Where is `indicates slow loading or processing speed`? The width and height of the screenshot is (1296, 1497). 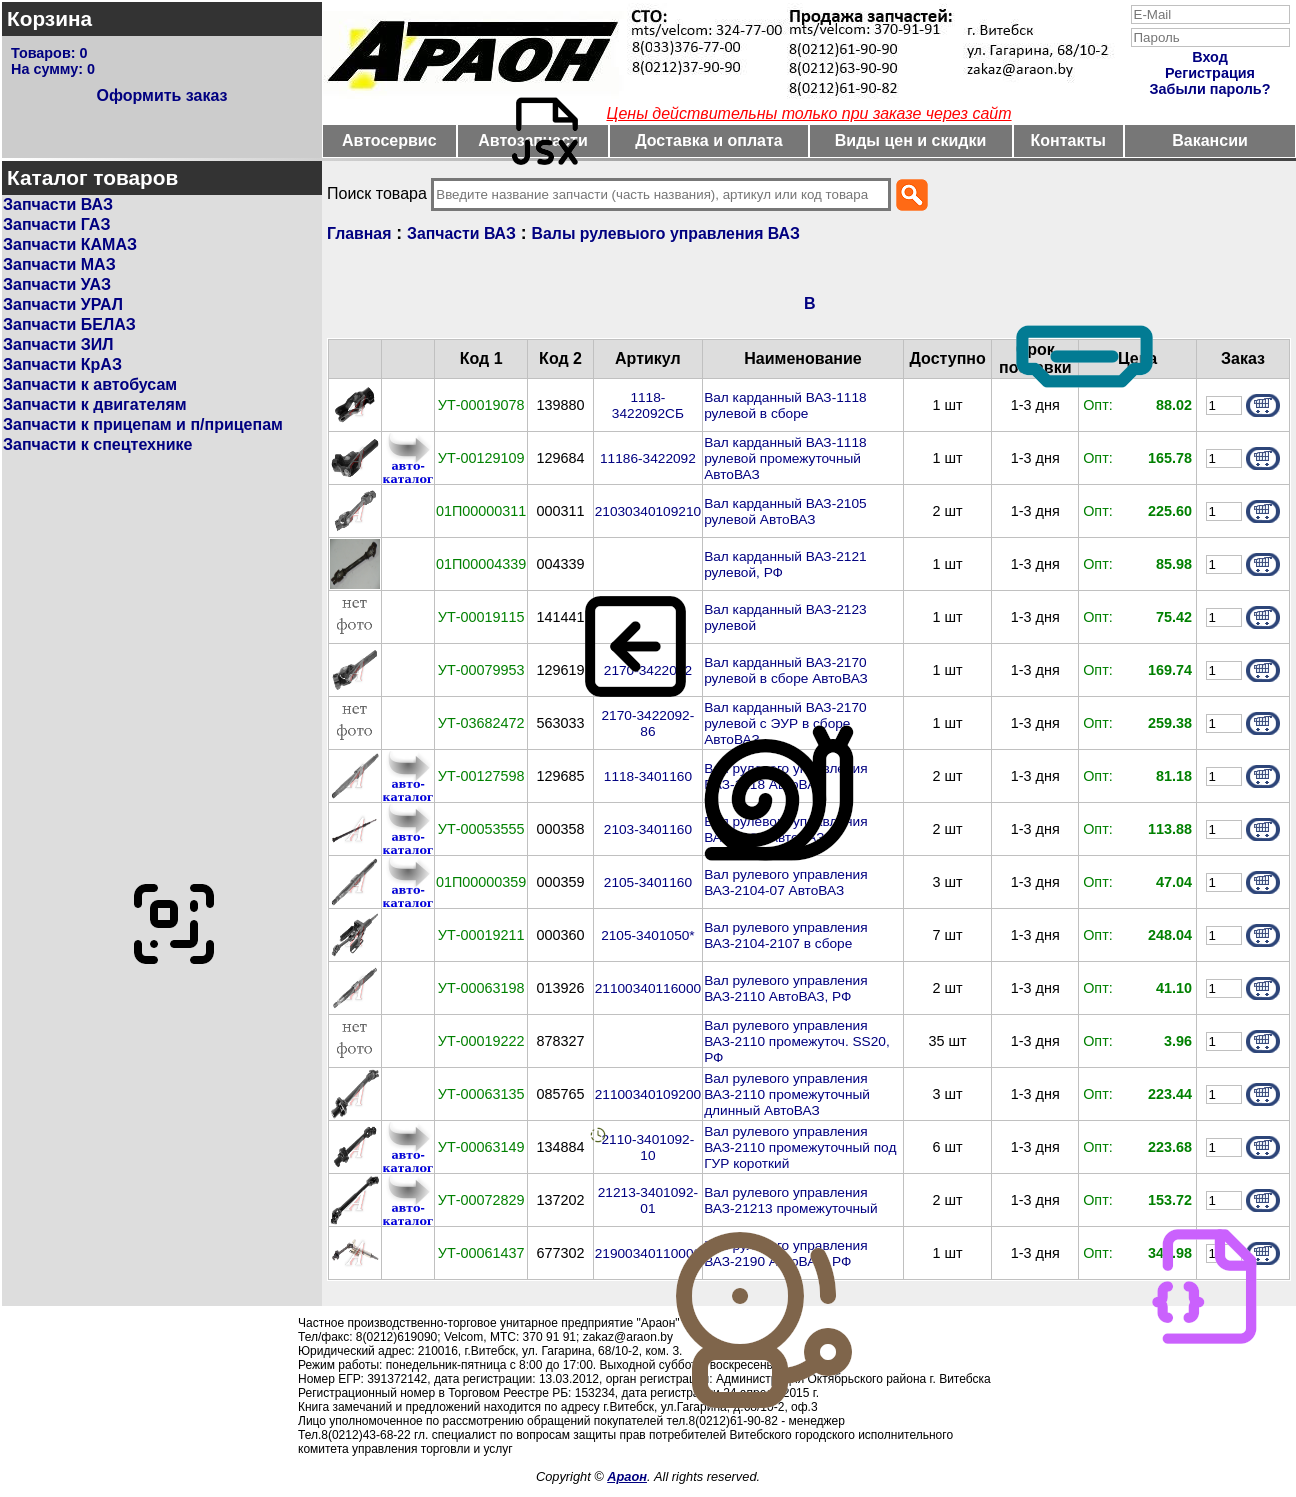
indicates slow loading or processing speed is located at coordinates (779, 793).